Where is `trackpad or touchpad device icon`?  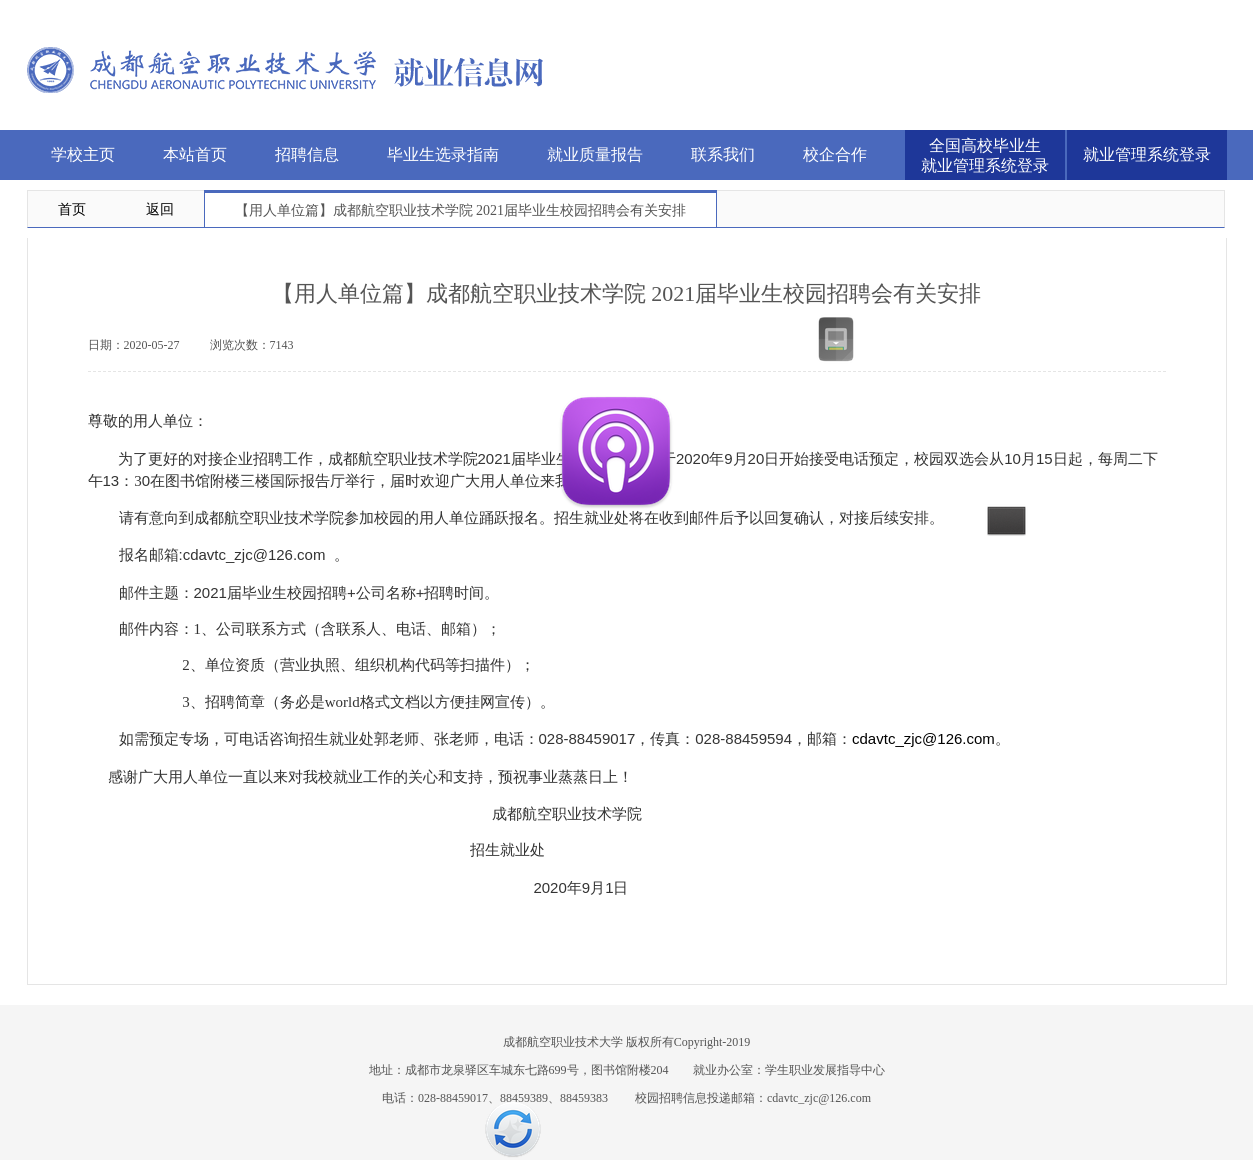
trackpad or touchpad device icon is located at coordinates (1006, 520).